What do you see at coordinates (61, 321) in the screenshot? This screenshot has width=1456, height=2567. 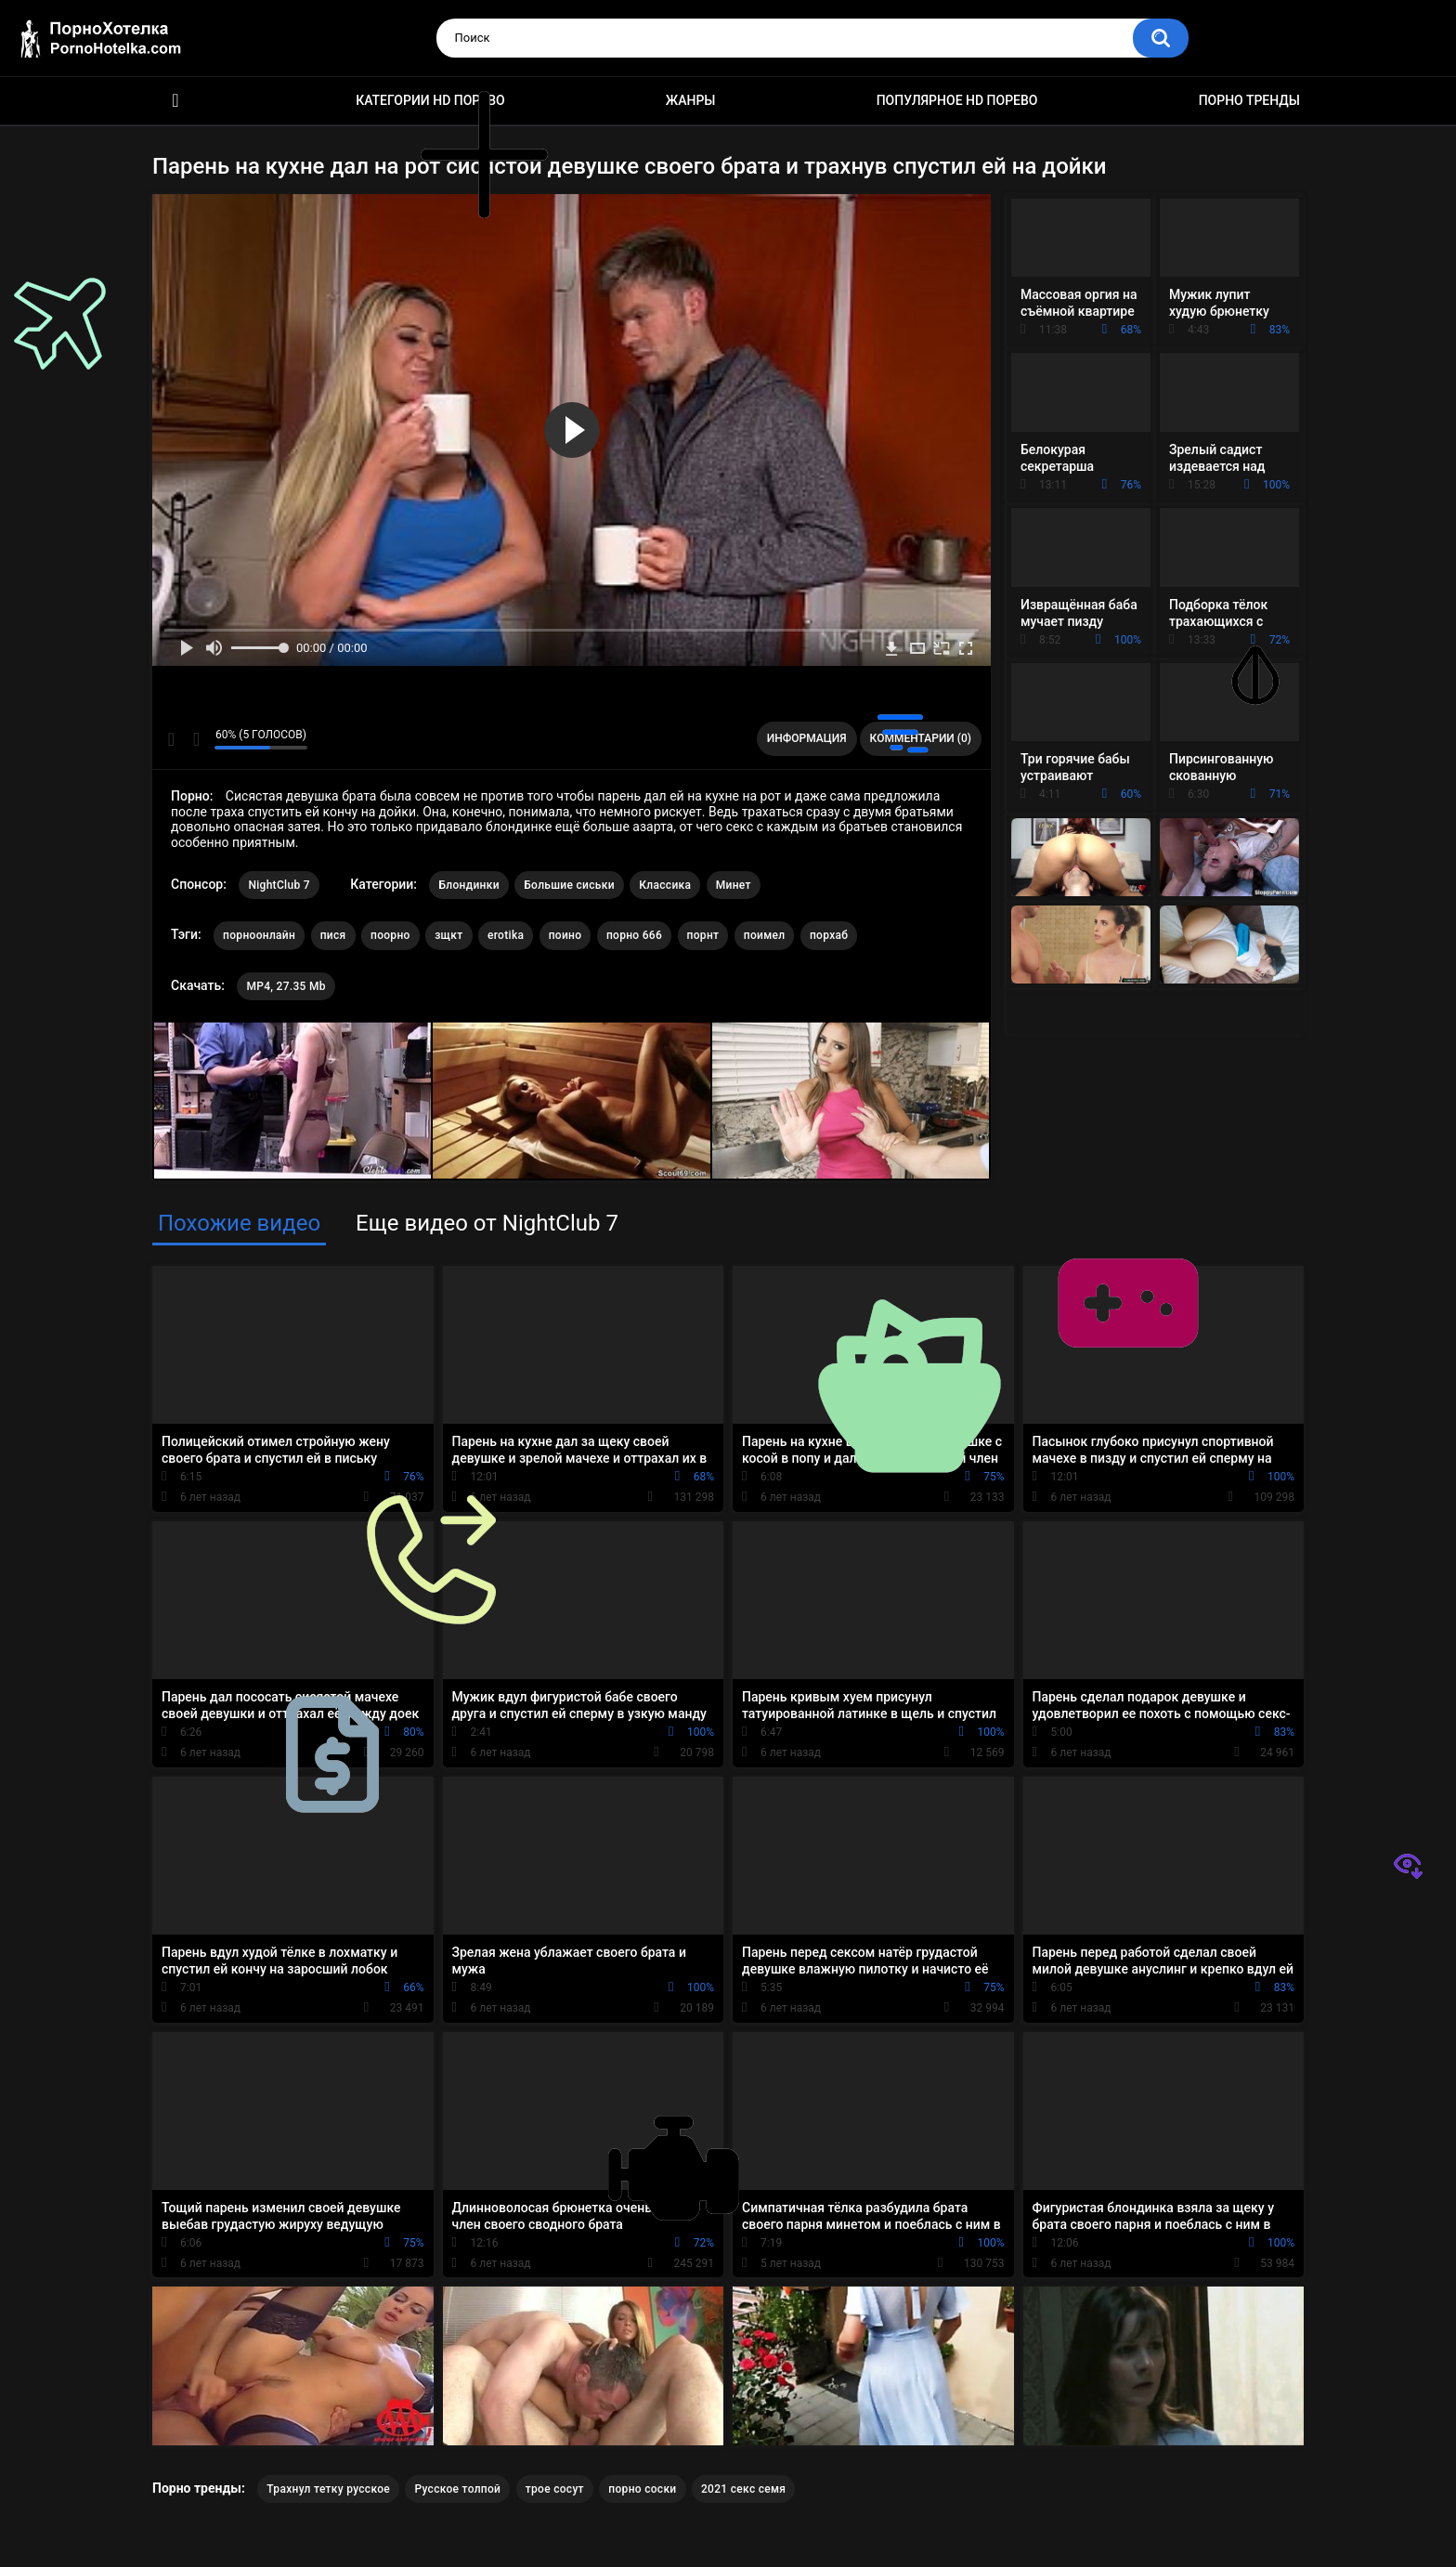 I see `enable airplane mode` at bounding box center [61, 321].